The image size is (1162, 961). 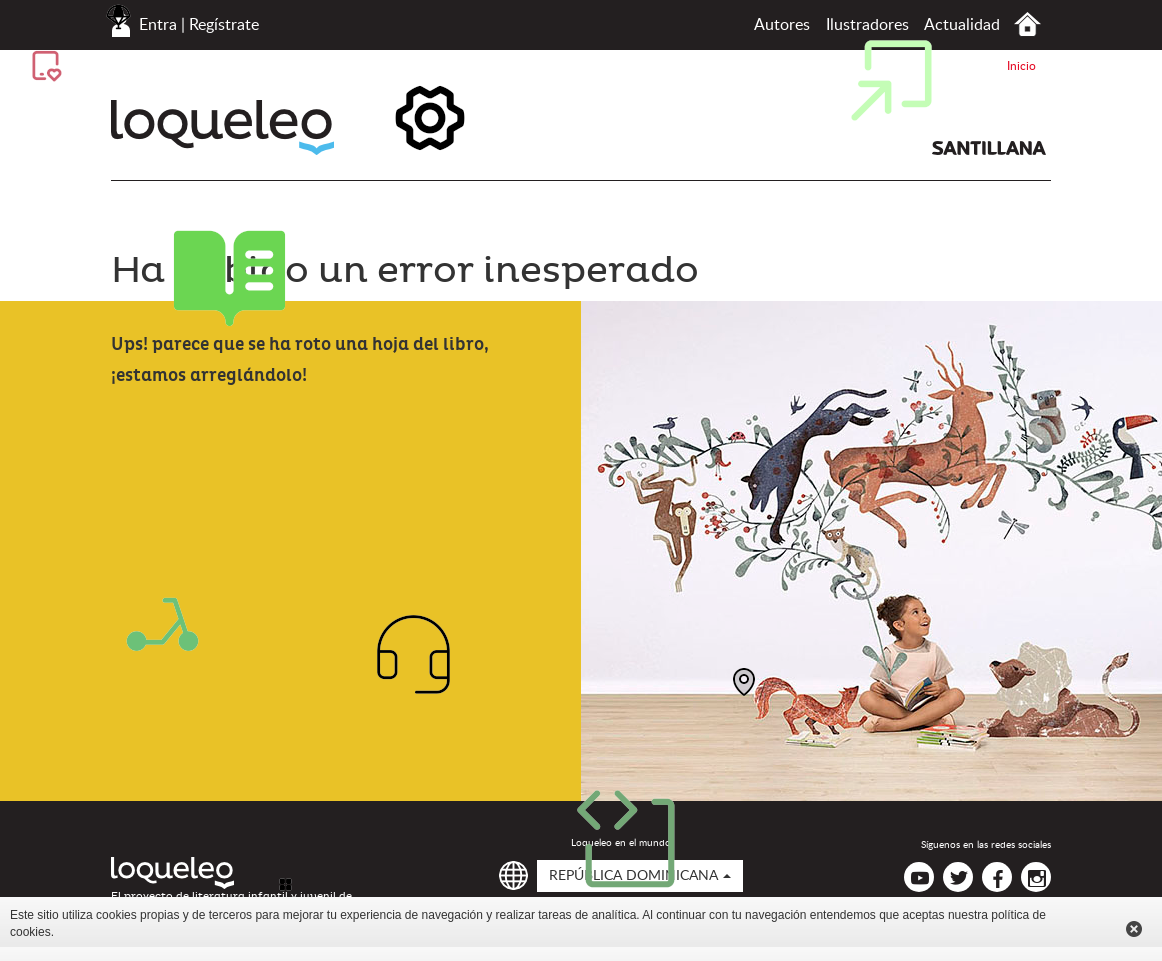 What do you see at coordinates (162, 627) in the screenshot?
I see `select scooter as transportation mode` at bounding box center [162, 627].